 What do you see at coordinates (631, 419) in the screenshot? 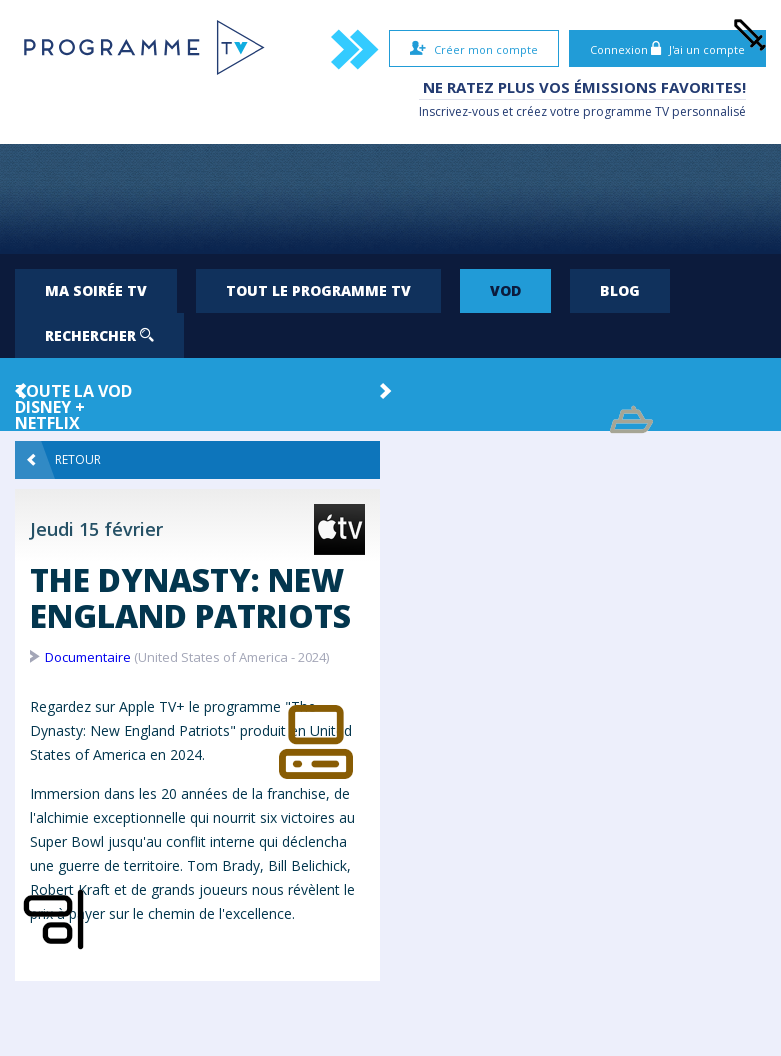
I see `select ferry as transportation option` at bounding box center [631, 419].